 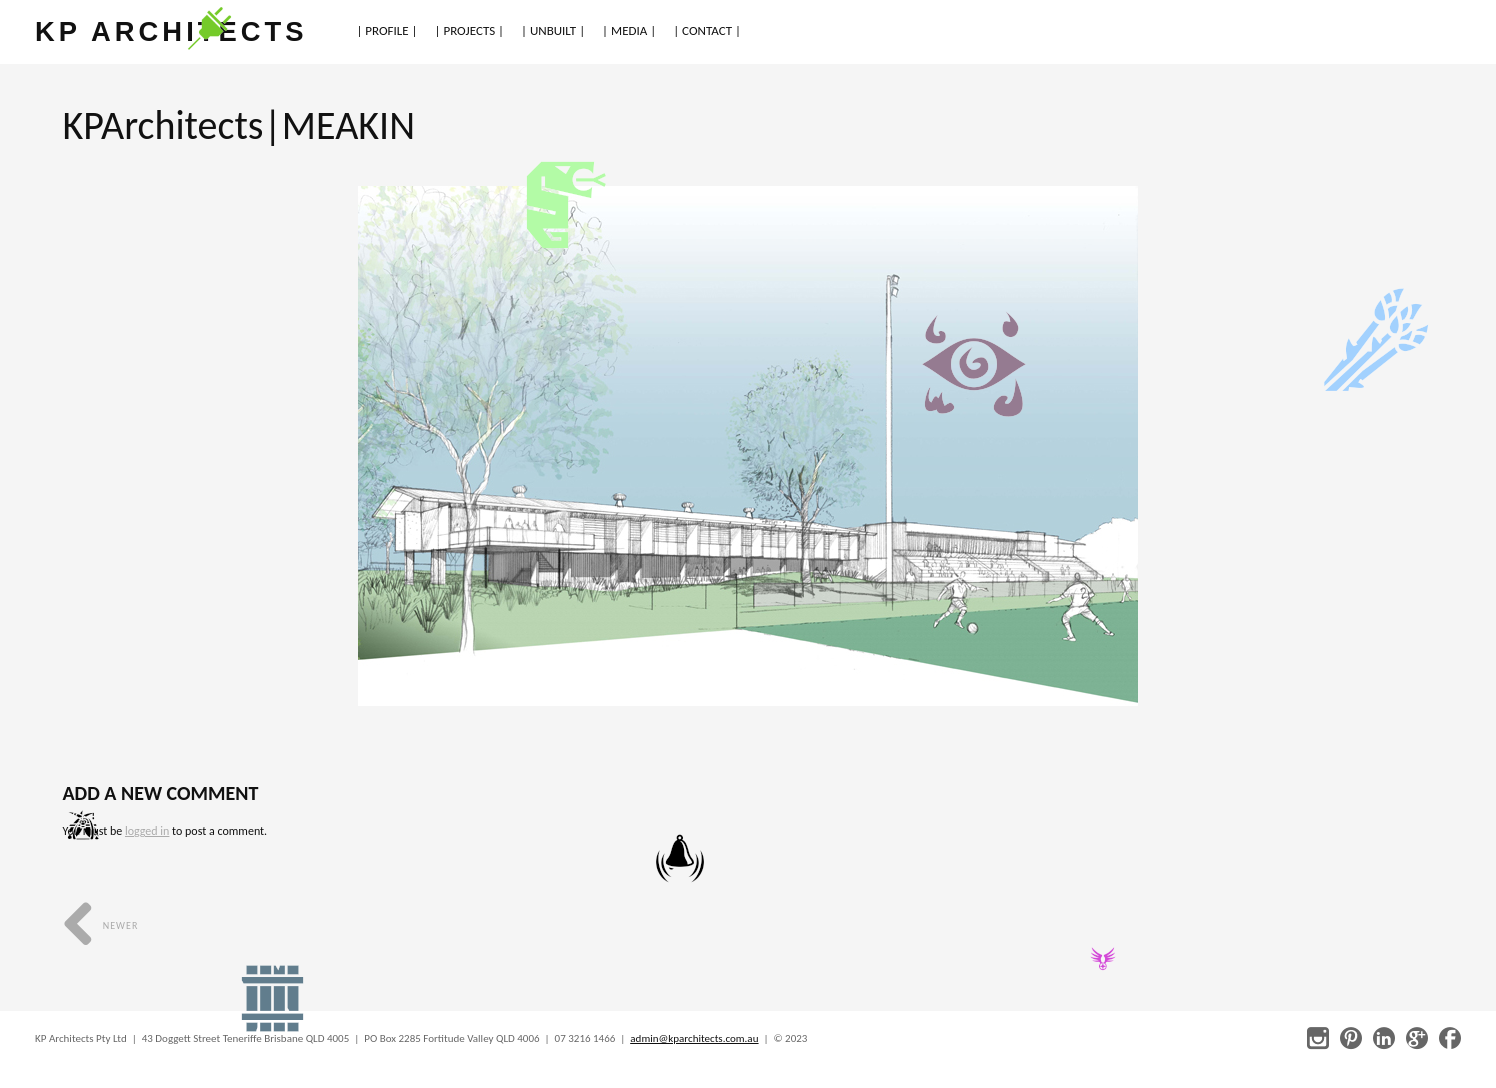 What do you see at coordinates (974, 365) in the screenshot?
I see `activate fire vision or enhanced sight ability` at bounding box center [974, 365].